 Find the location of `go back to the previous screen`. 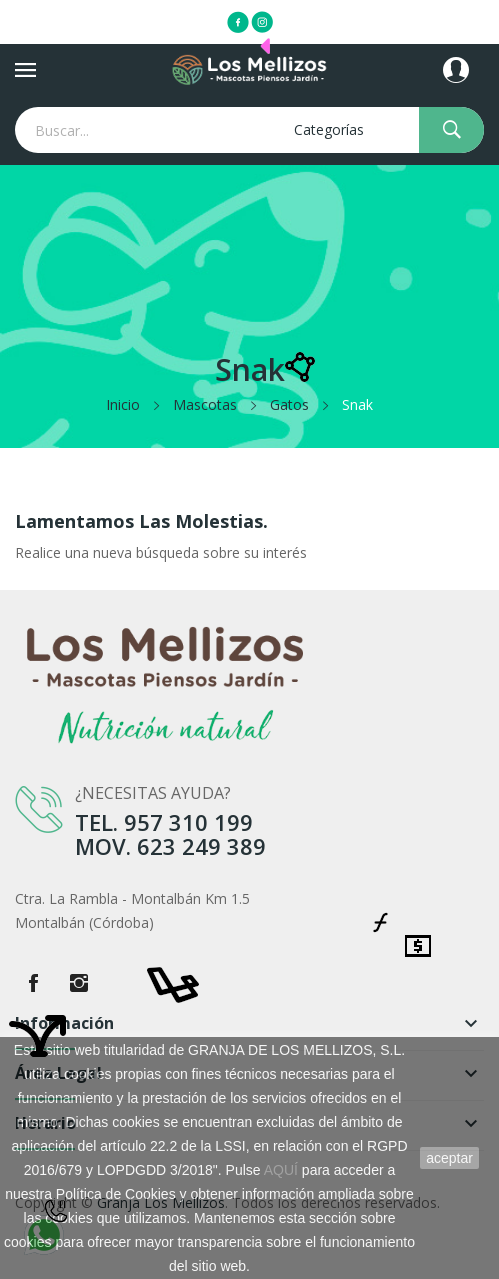

go back to the previous screen is located at coordinates (266, 46).